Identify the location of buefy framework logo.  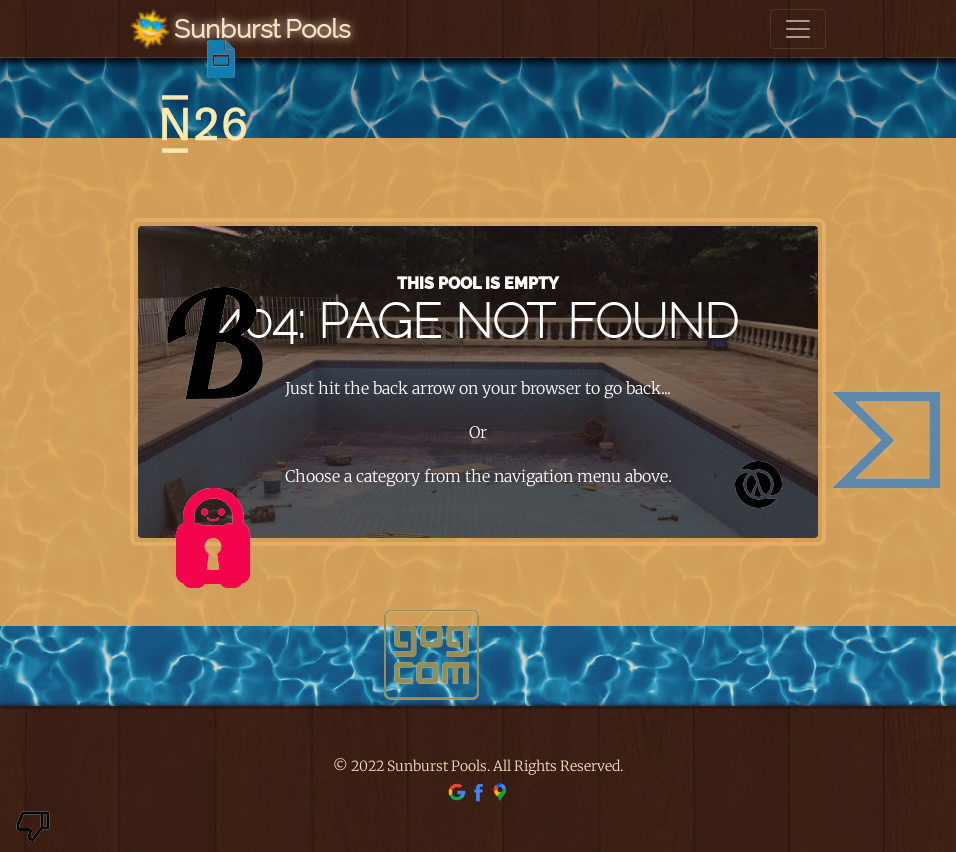
(215, 343).